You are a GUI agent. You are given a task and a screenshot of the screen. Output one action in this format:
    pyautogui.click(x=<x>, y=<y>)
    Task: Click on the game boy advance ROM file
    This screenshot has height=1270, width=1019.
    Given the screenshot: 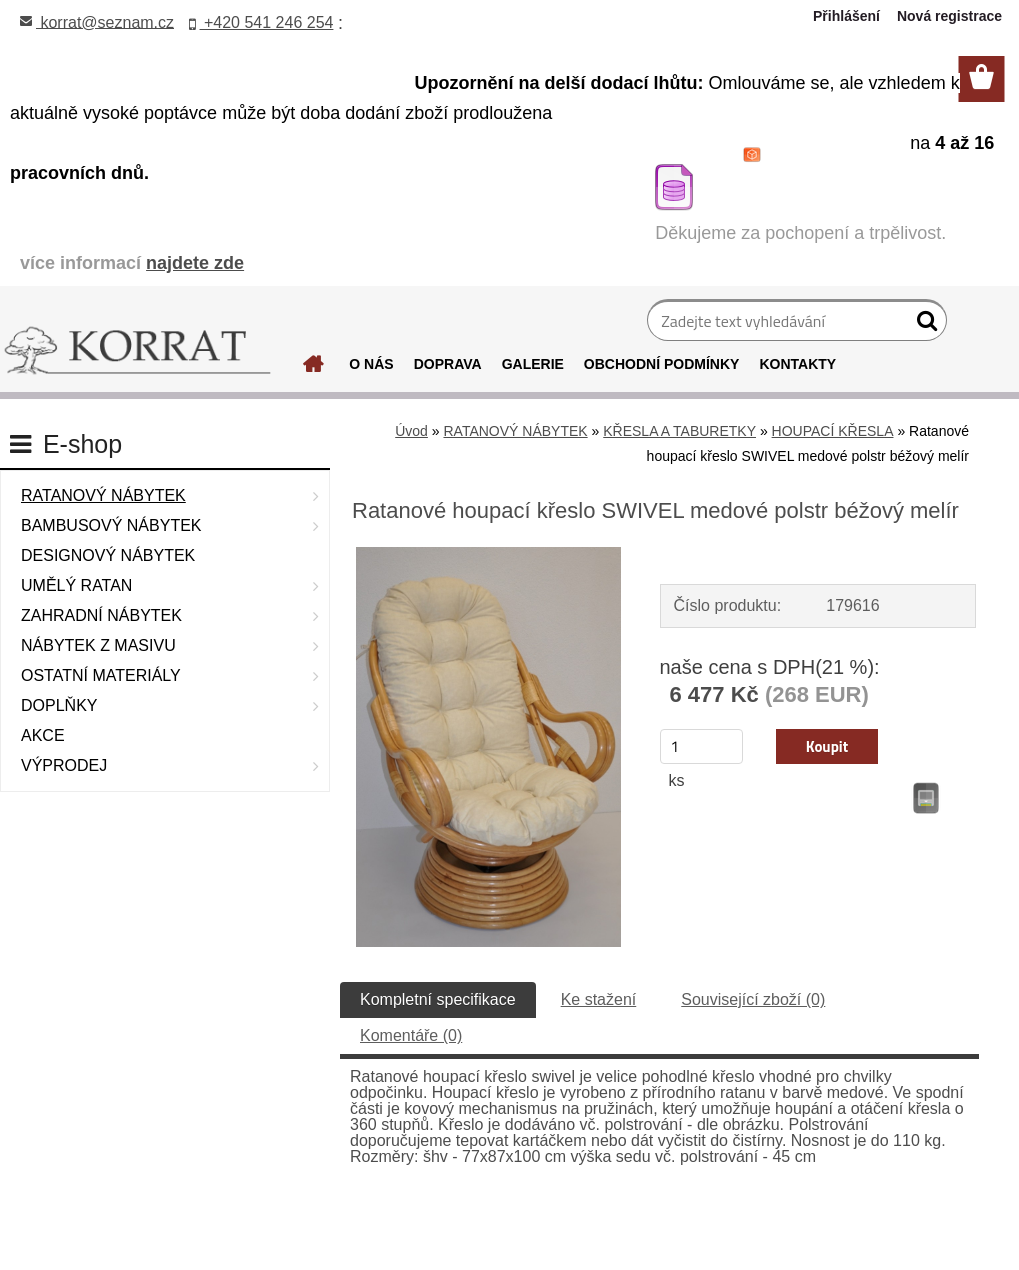 What is the action you would take?
    pyautogui.click(x=926, y=798)
    